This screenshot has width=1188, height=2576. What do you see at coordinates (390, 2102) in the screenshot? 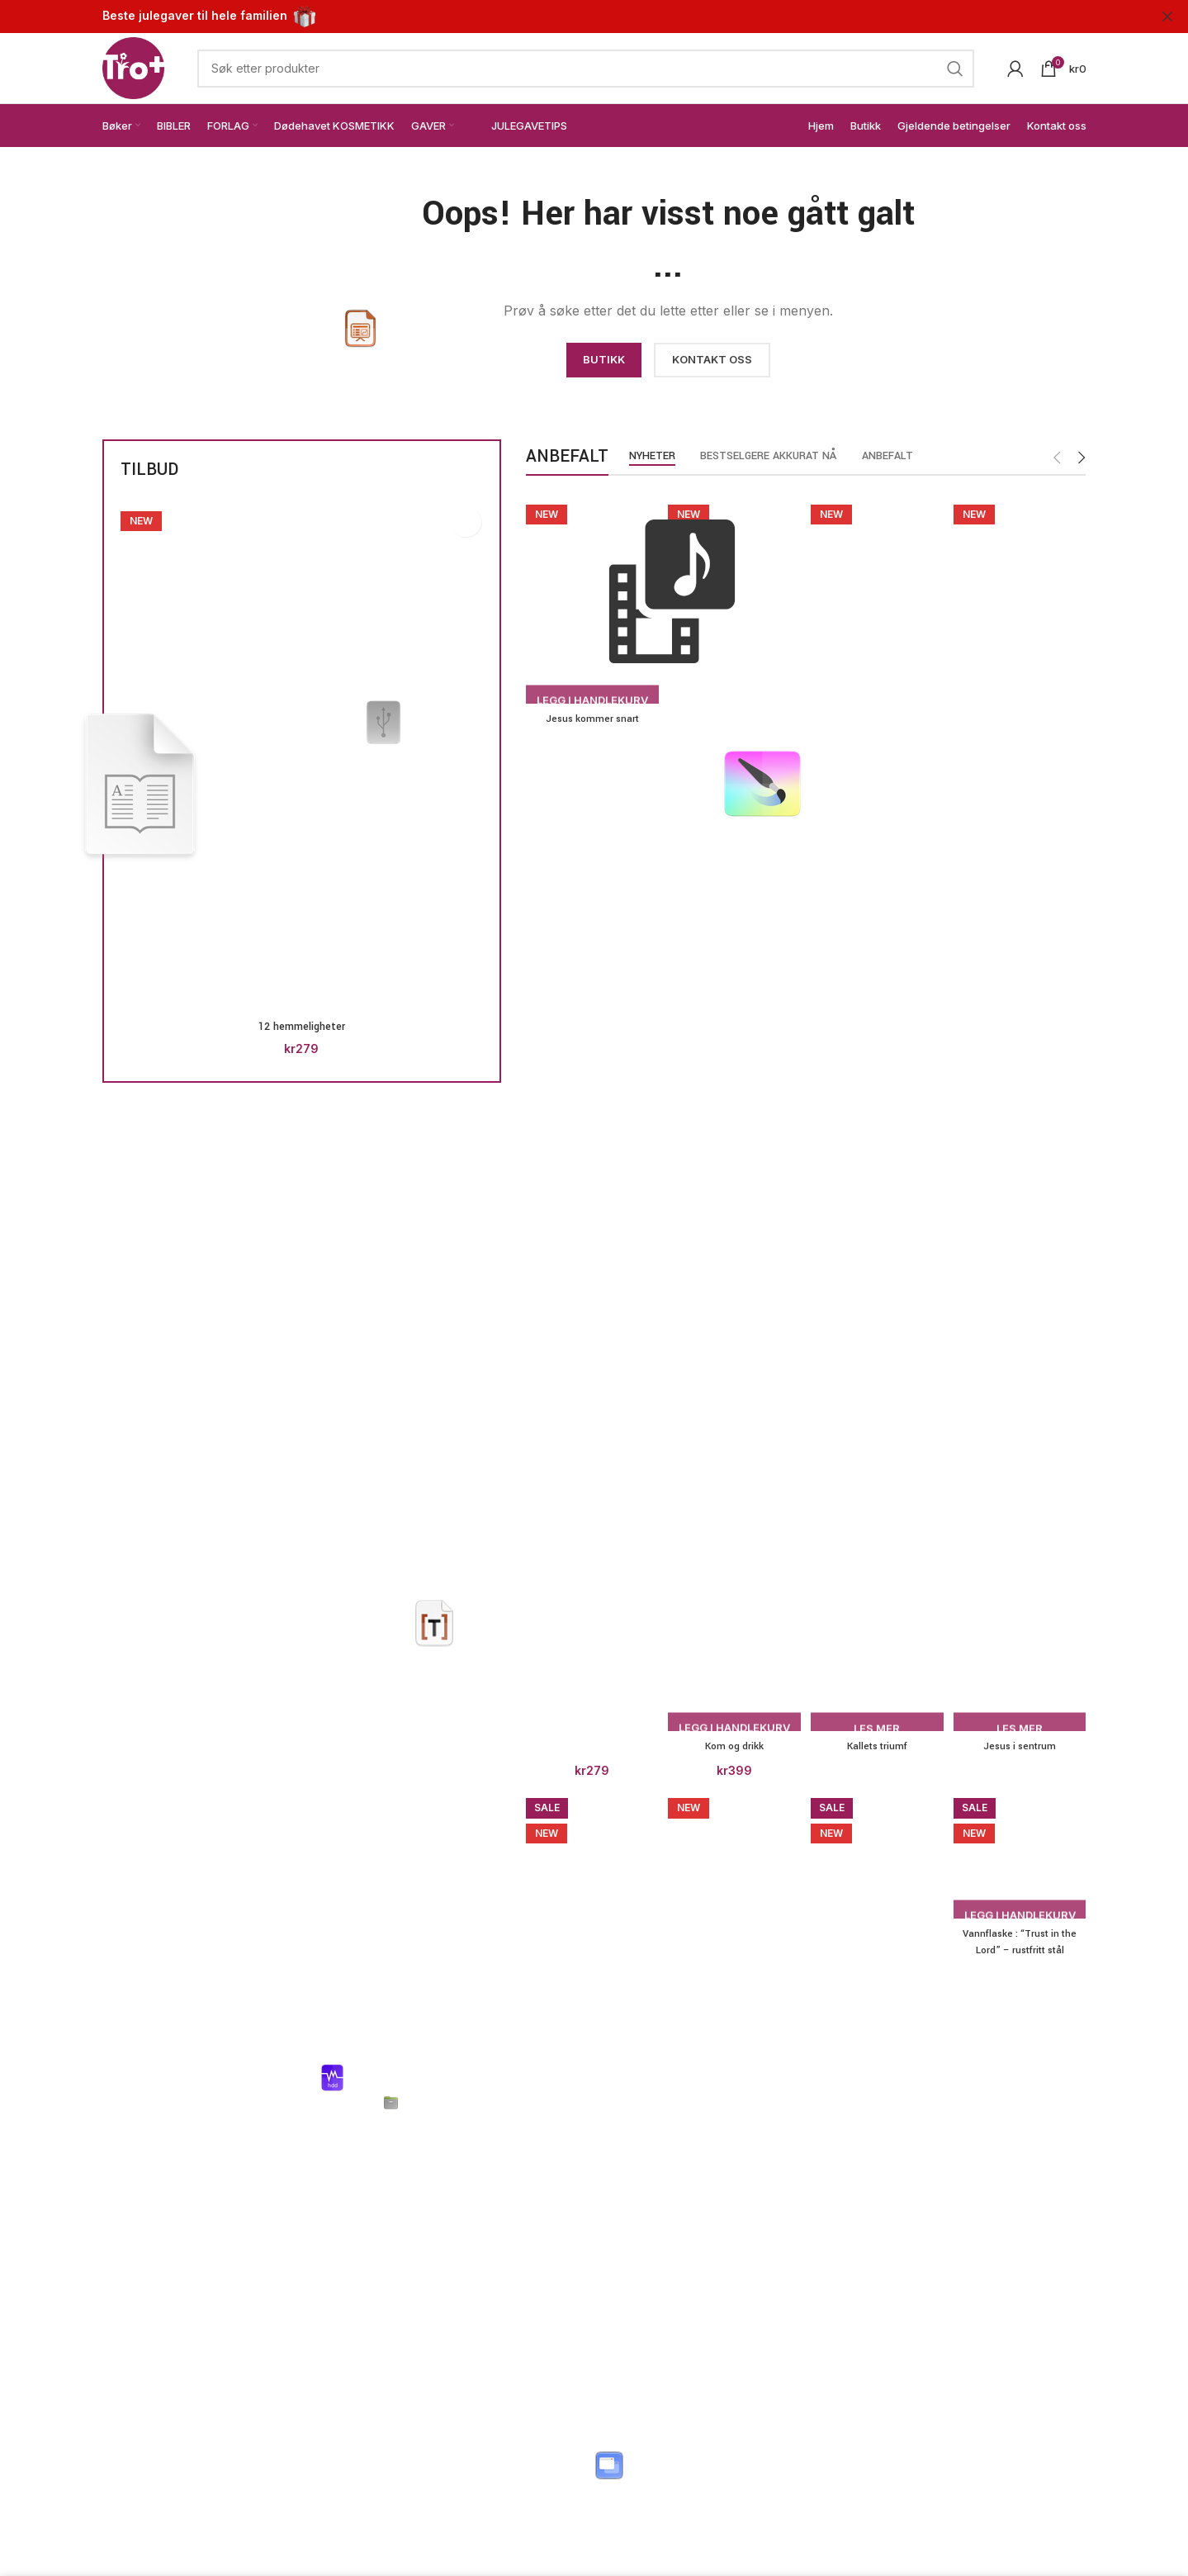
I see `open the file manager application` at bounding box center [390, 2102].